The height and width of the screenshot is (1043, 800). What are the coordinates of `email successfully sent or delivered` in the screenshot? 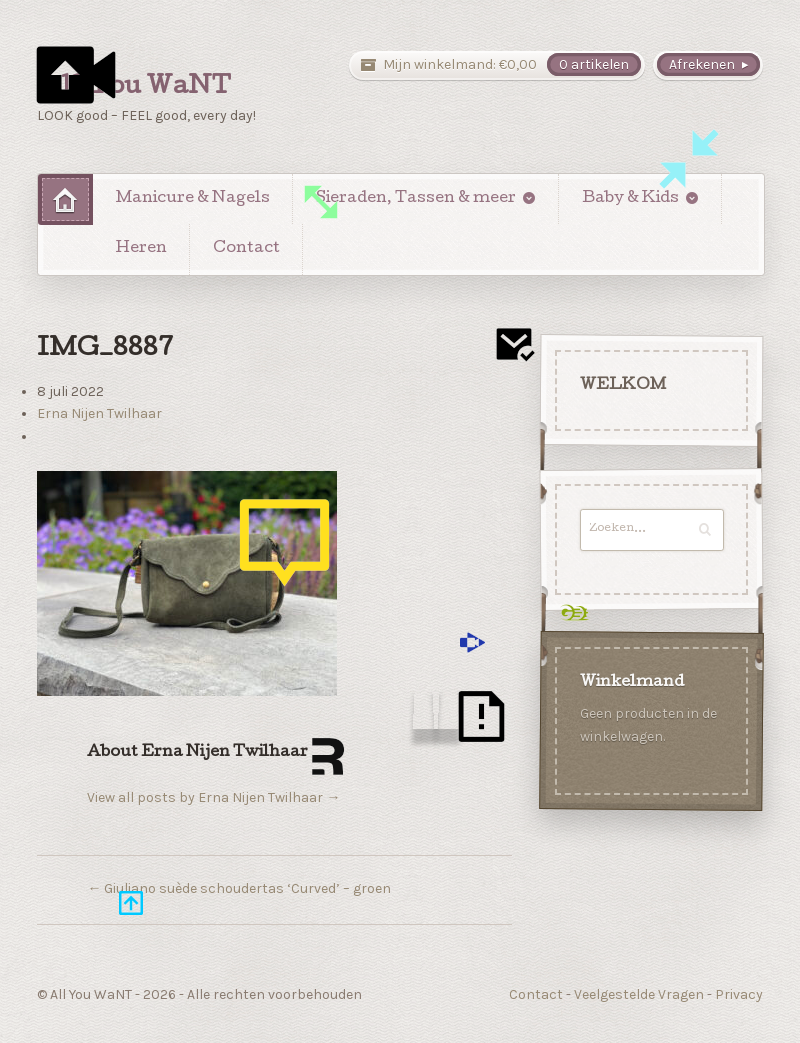 It's located at (514, 344).